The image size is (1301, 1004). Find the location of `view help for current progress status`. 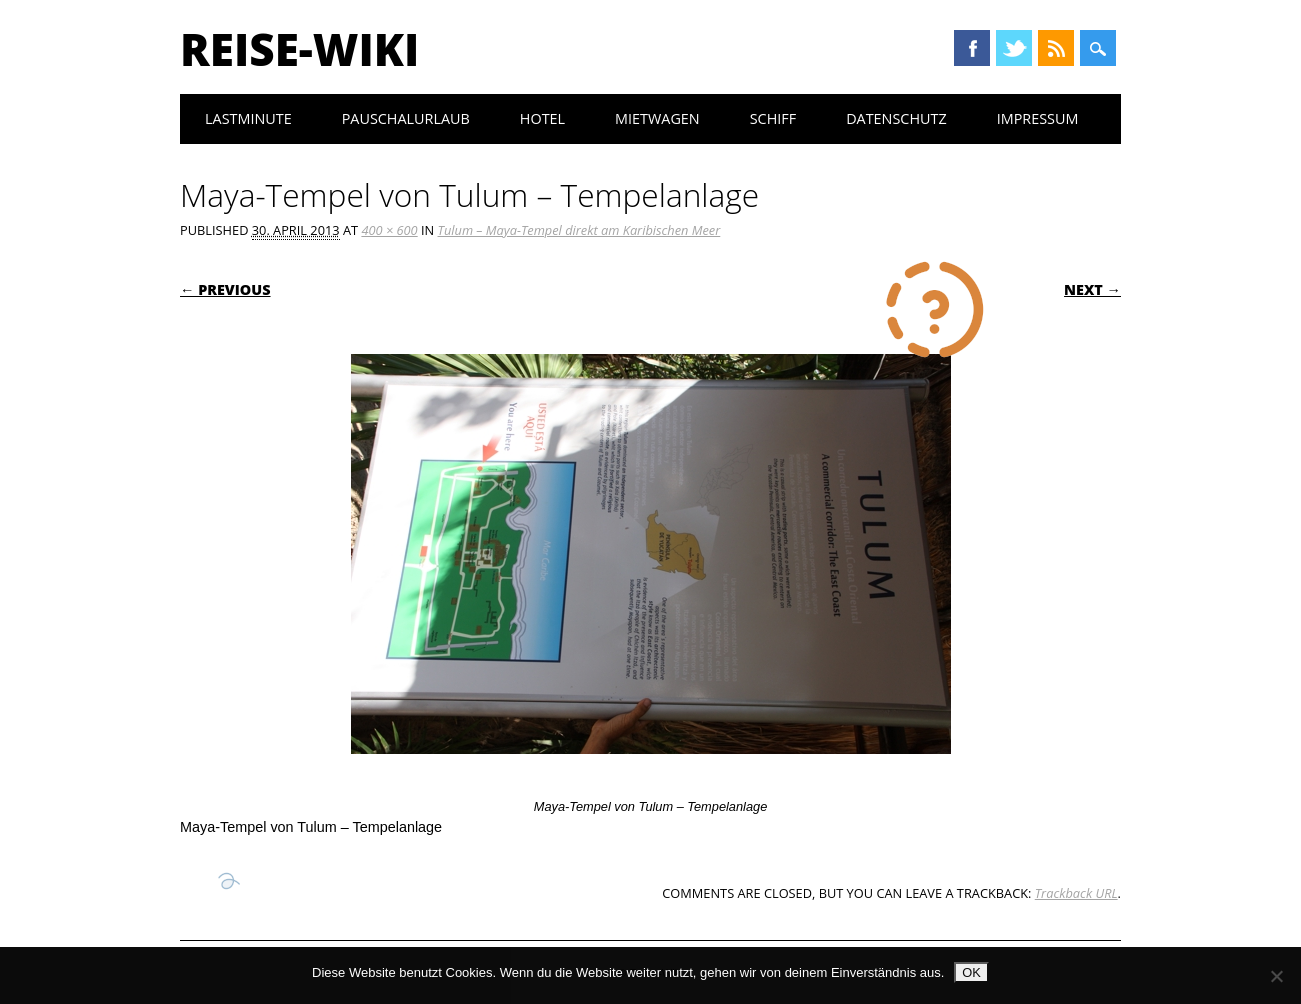

view help for current progress status is located at coordinates (934, 309).